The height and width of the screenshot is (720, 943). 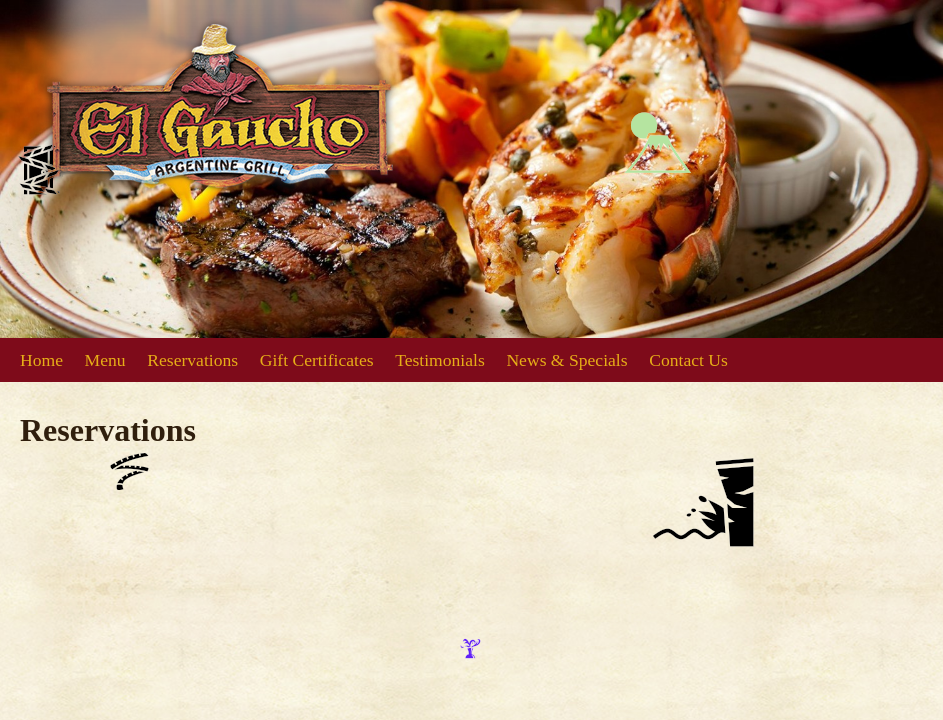 What do you see at coordinates (38, 169) in the screenshot?
I see `indicates a restricted or off-limits area` at bounding box center [38, 169].